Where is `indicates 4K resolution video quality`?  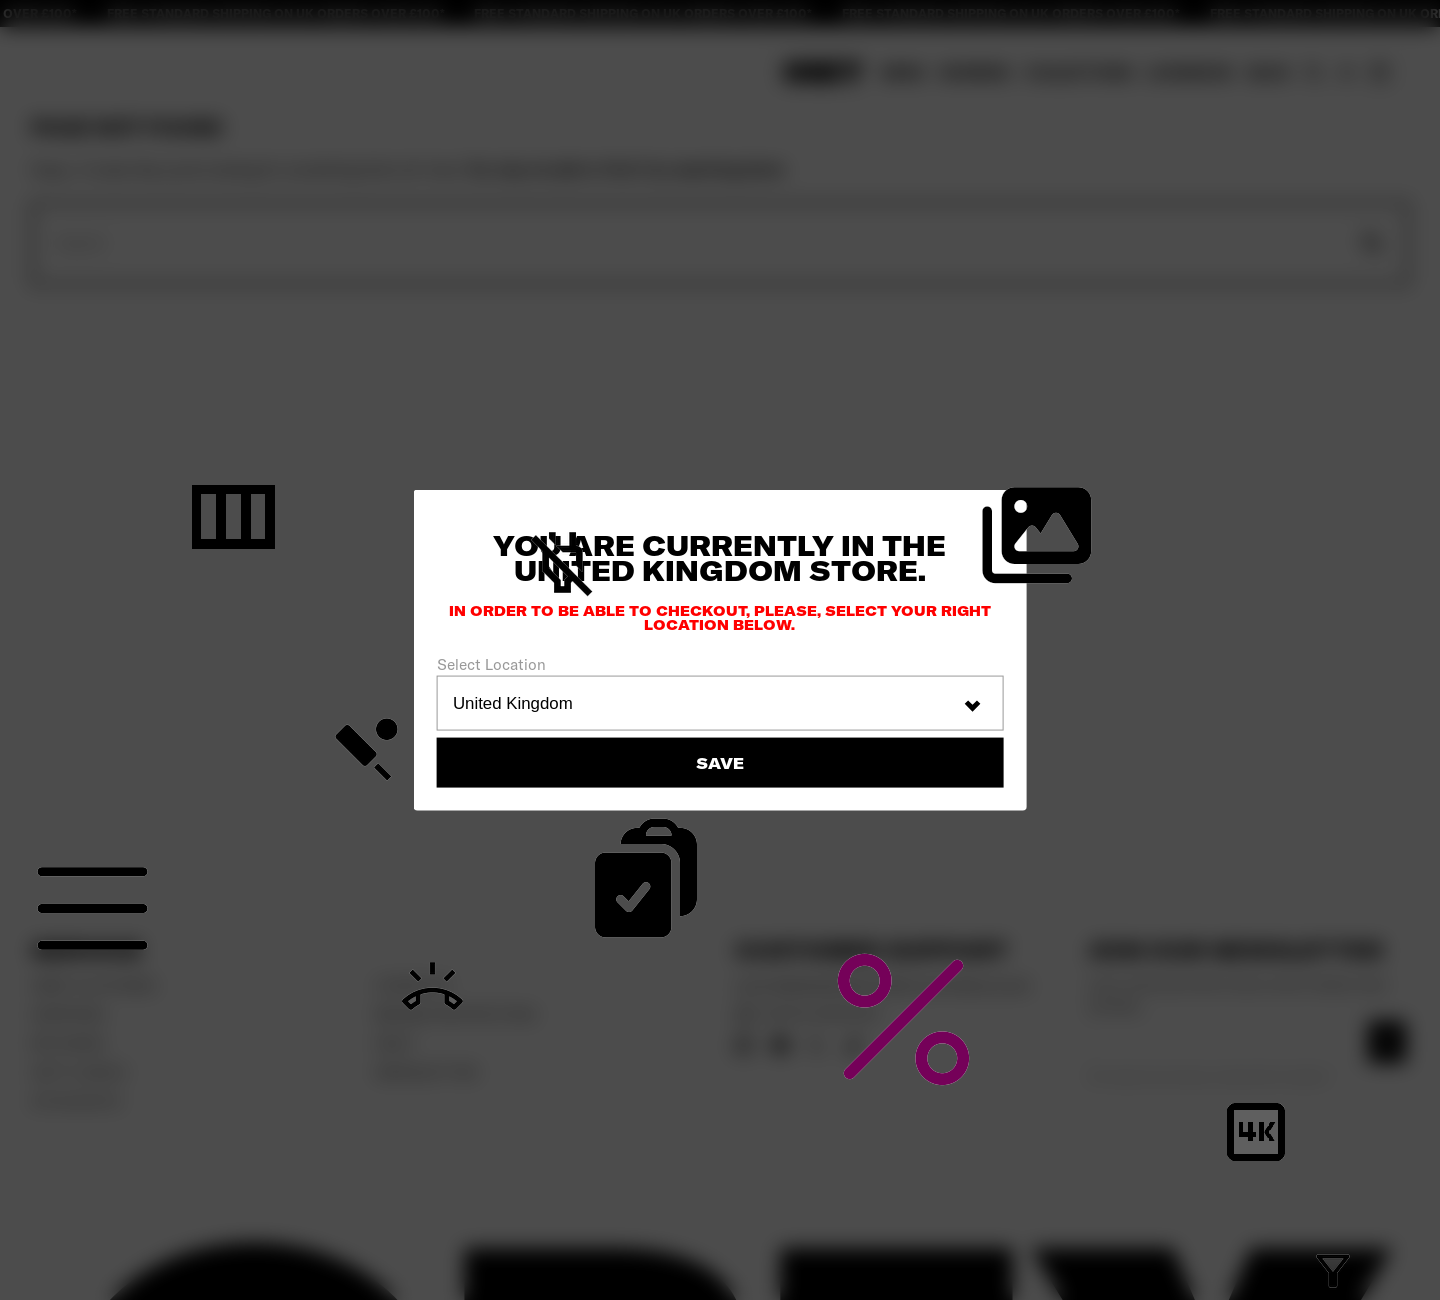 indicates 4K resolution video quality is located at coordinates (1256, 1132).